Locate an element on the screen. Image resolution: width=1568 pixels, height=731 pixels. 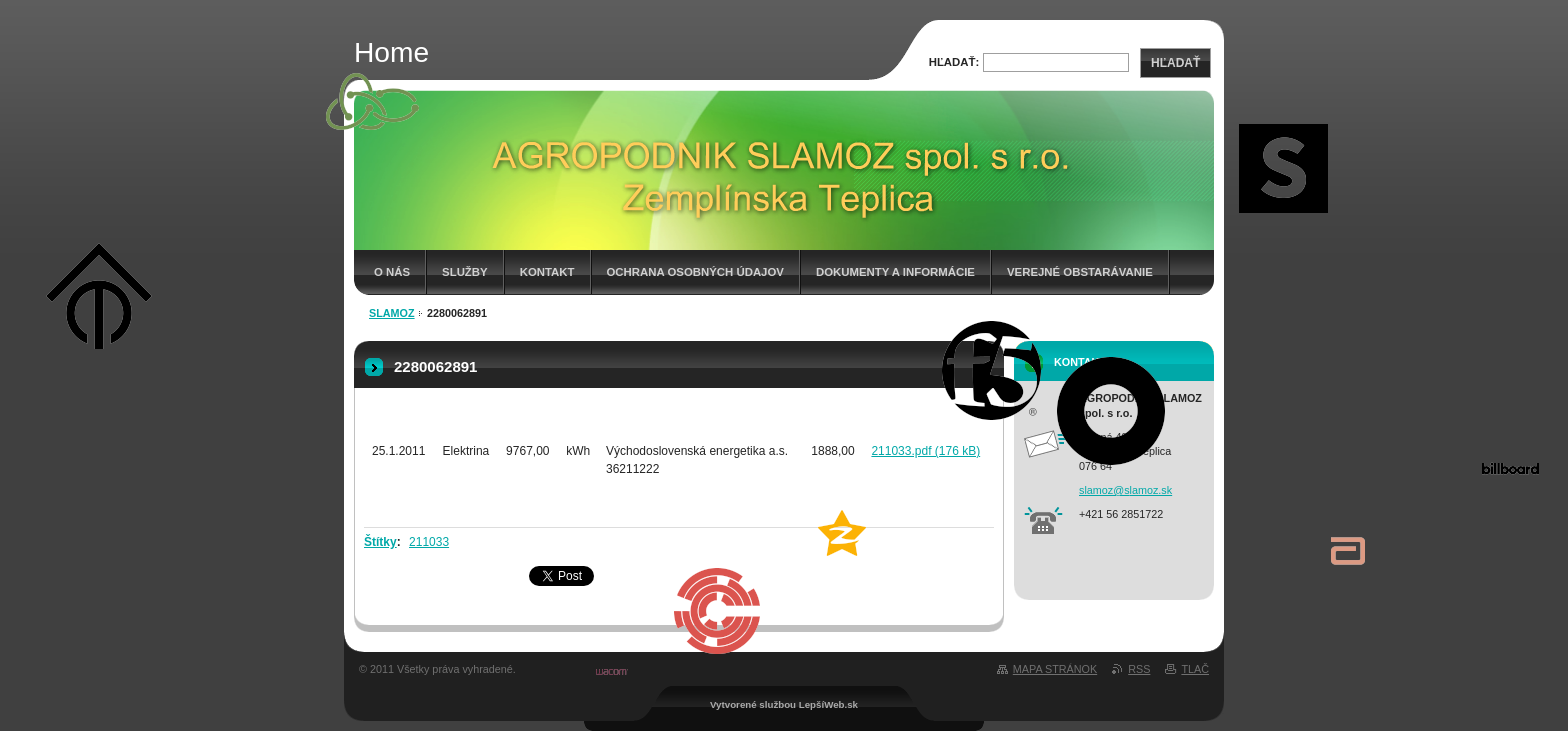
open tasmota smart home firmware settings is located at coordinates (99, 296).